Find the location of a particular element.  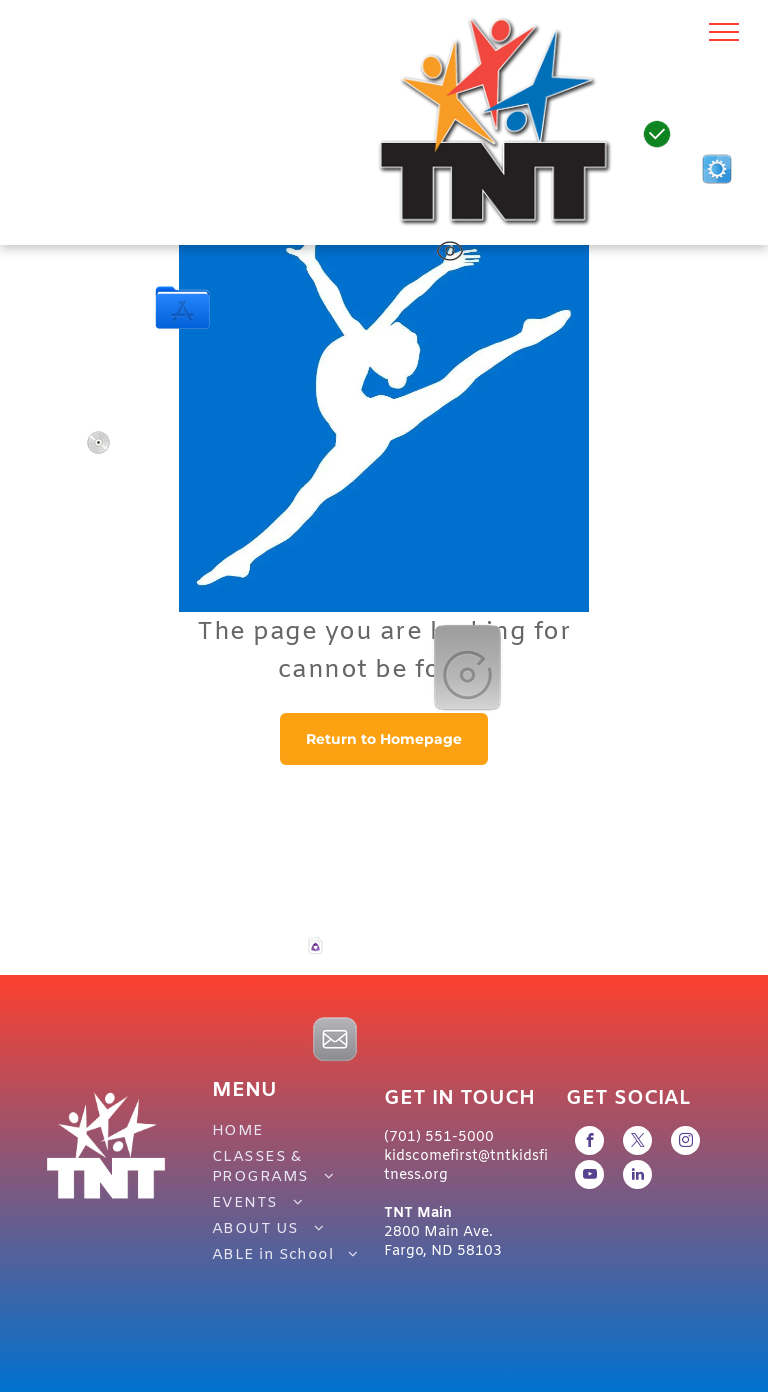

meson build system configuration file is located at coordinates (315, 945).